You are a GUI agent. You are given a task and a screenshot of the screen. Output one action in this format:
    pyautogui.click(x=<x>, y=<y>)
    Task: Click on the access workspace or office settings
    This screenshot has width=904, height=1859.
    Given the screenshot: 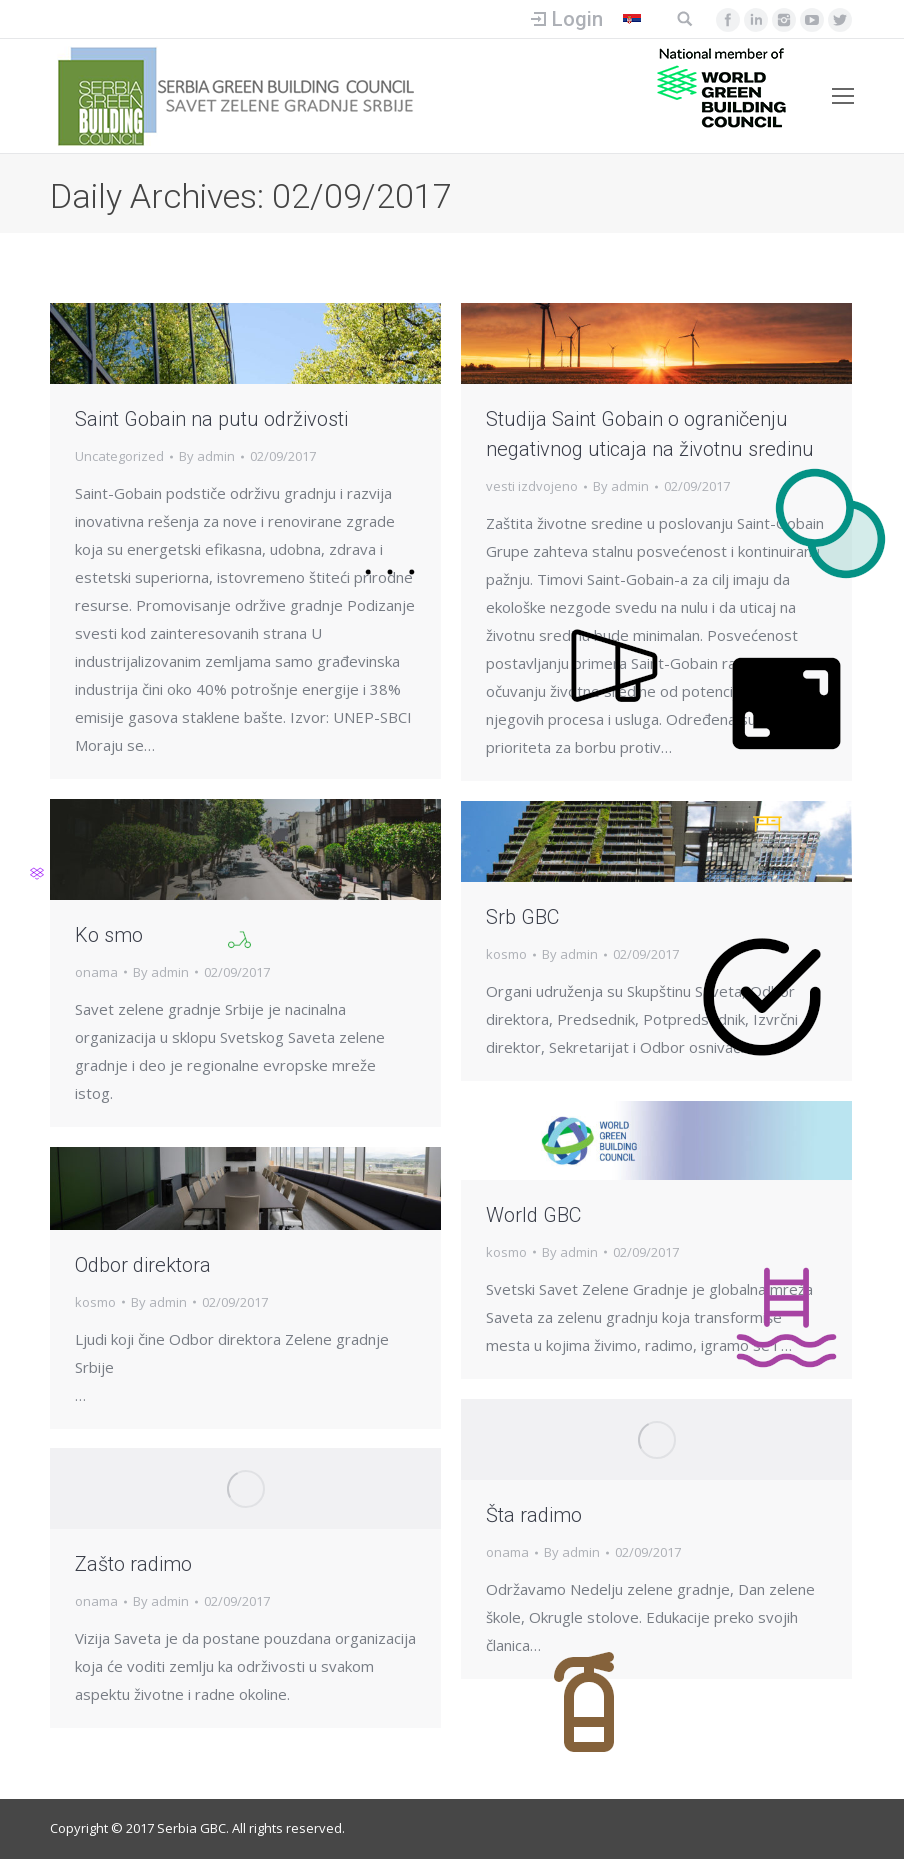 What is the action you would take?
    pyautogui.click(x=767, y=823)
    